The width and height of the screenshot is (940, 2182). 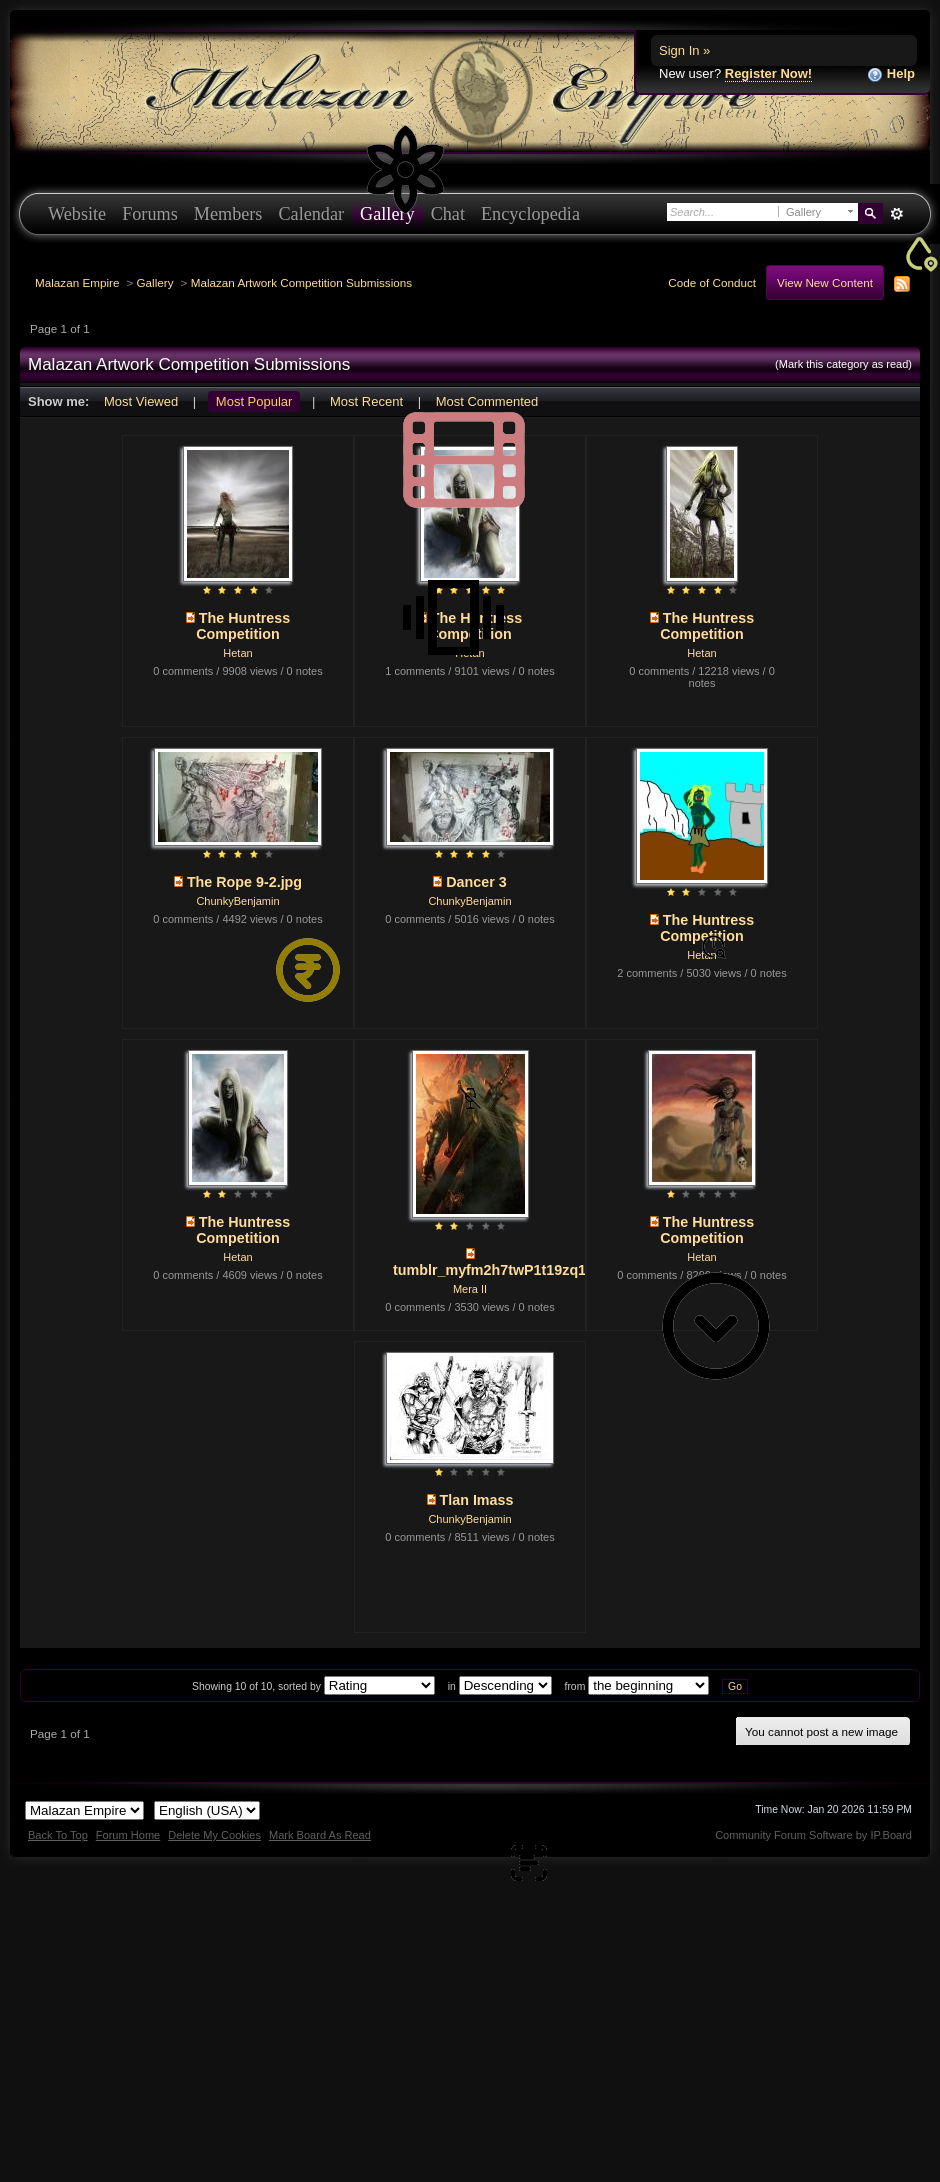 I want to click on scan document to extract text, so click(x=529, y=1863).